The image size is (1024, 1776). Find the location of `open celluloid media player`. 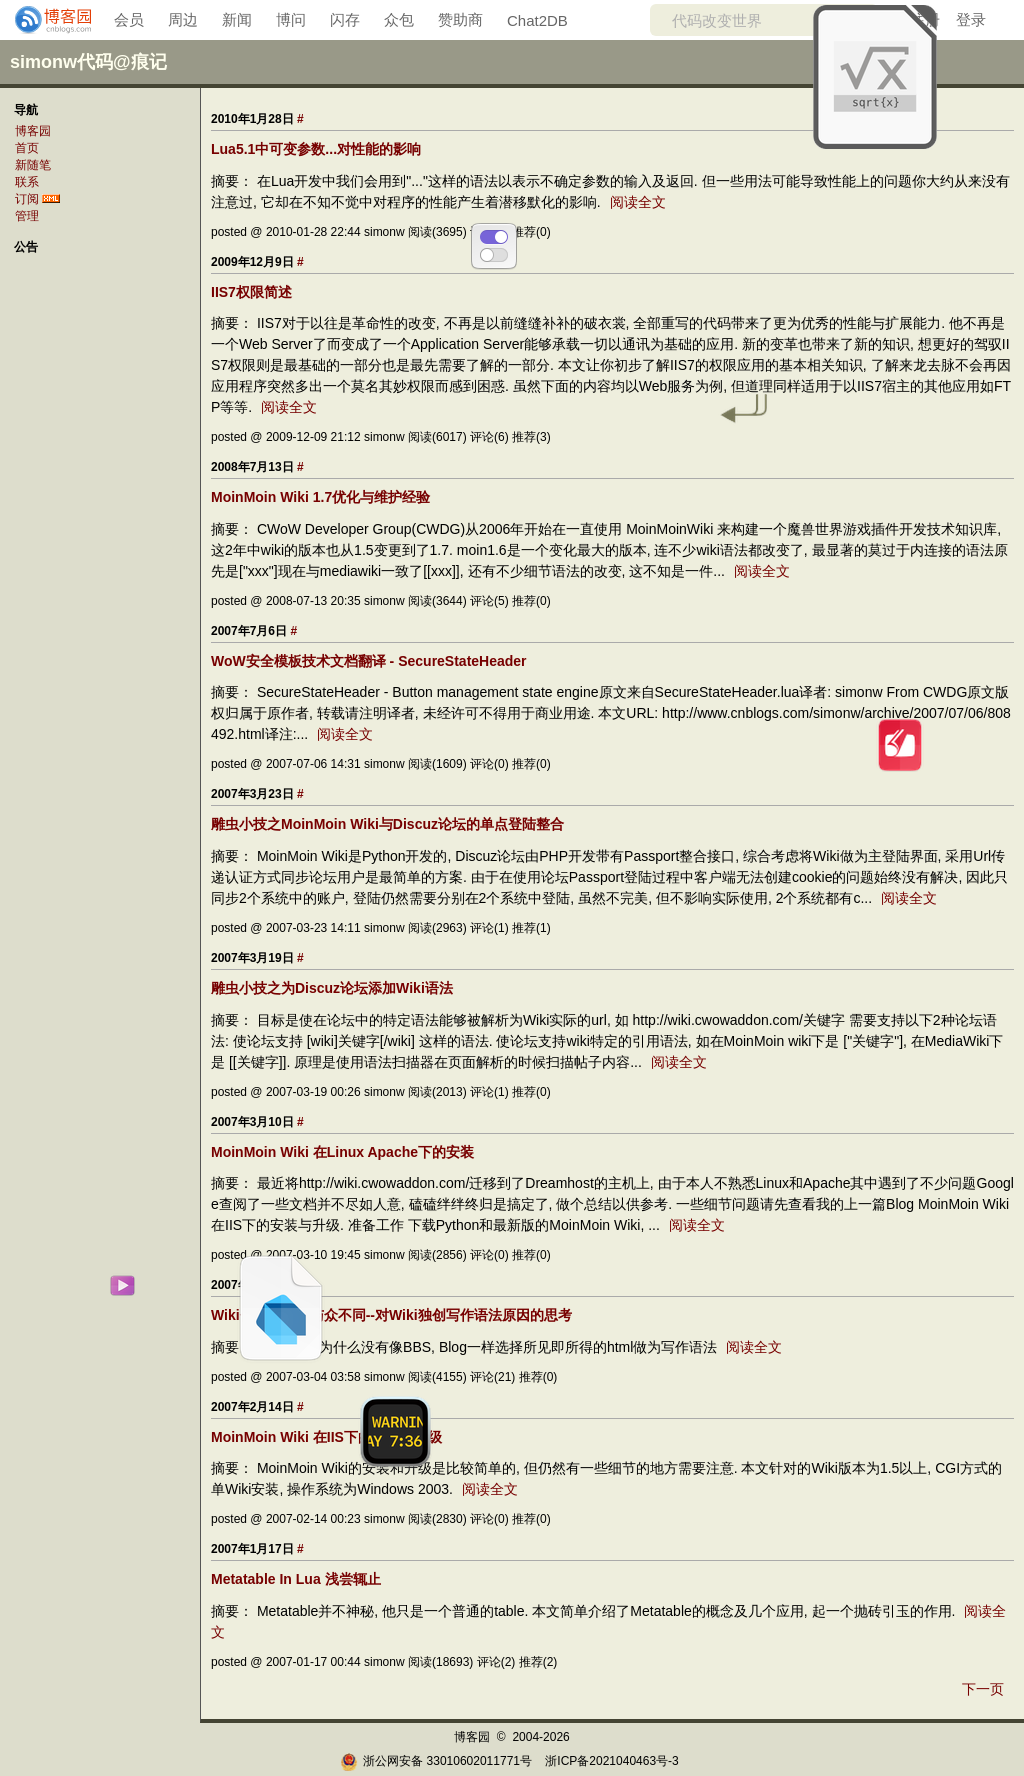

open celluloid media player is located at coordinates (122, 1285).